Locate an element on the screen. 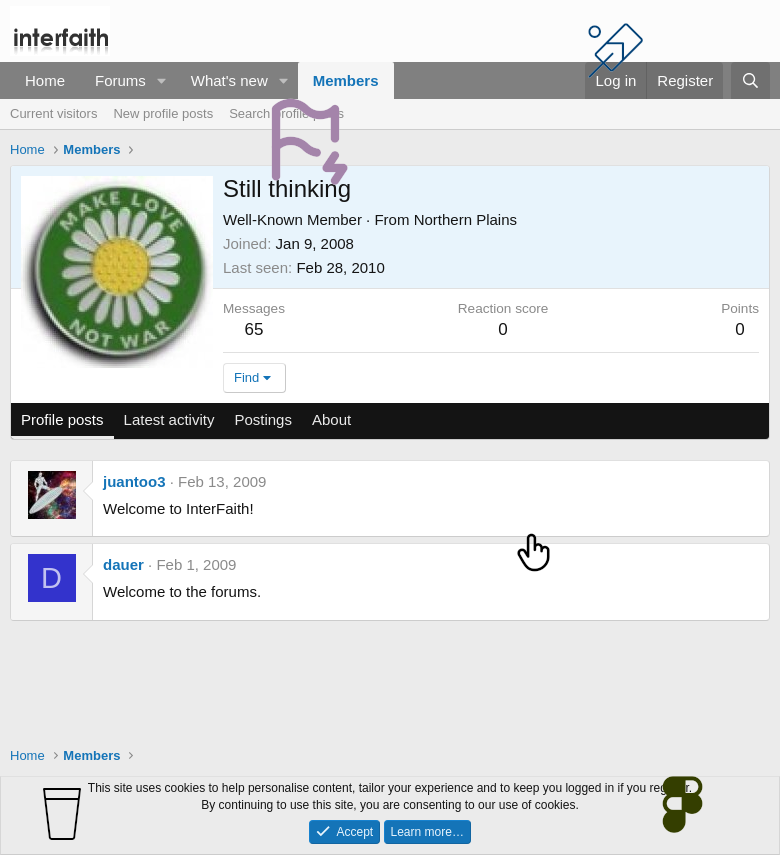 This screenshot has height=855, width=780. open figma design file is located at coordinates (681, 803).